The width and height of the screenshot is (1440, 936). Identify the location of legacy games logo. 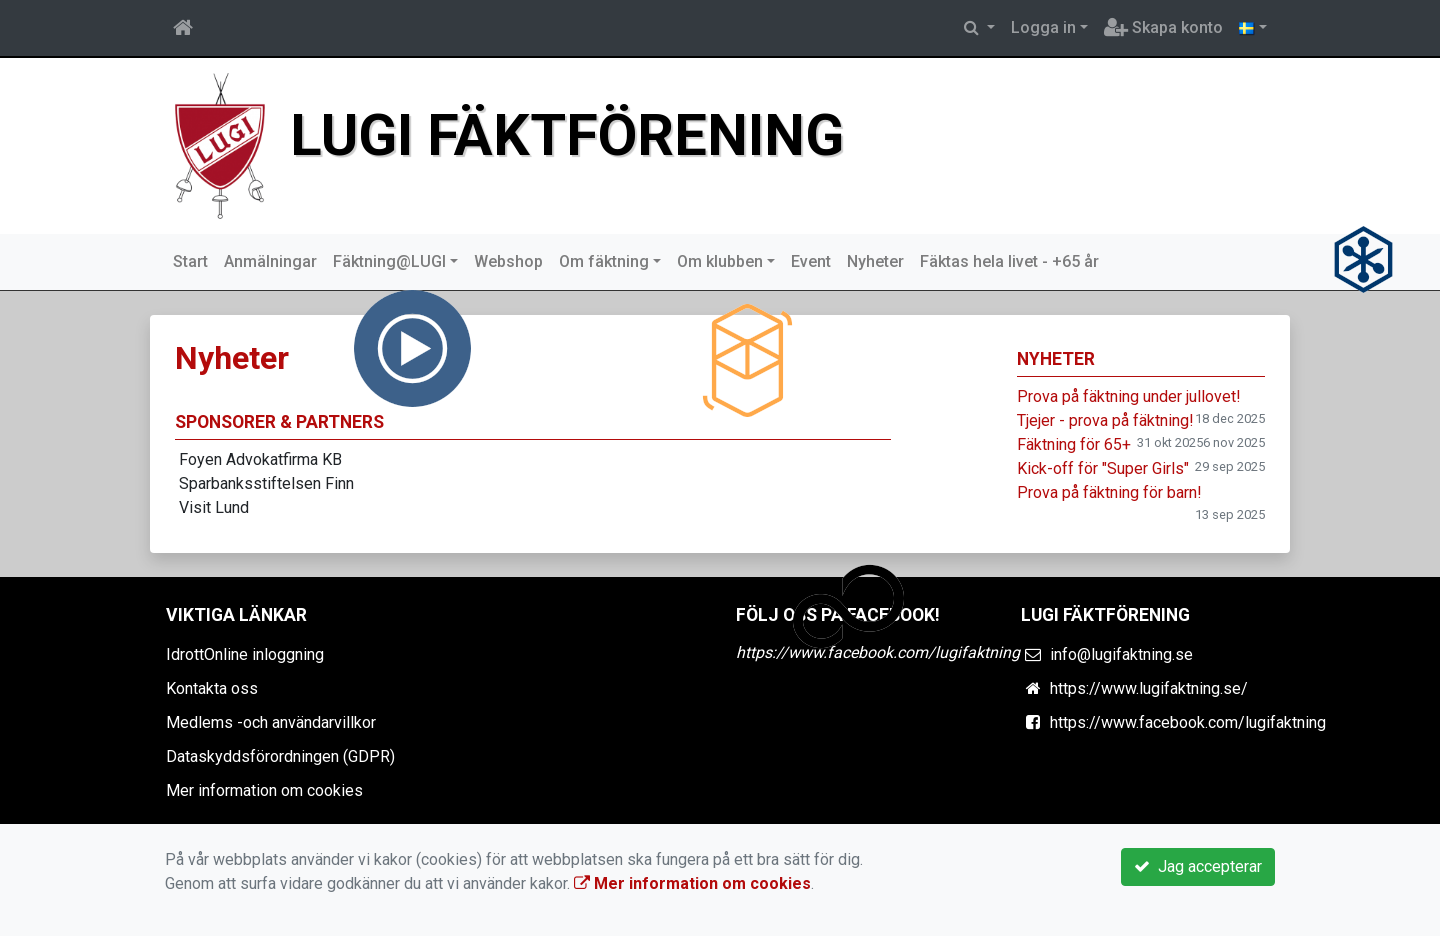
(1363, 259).